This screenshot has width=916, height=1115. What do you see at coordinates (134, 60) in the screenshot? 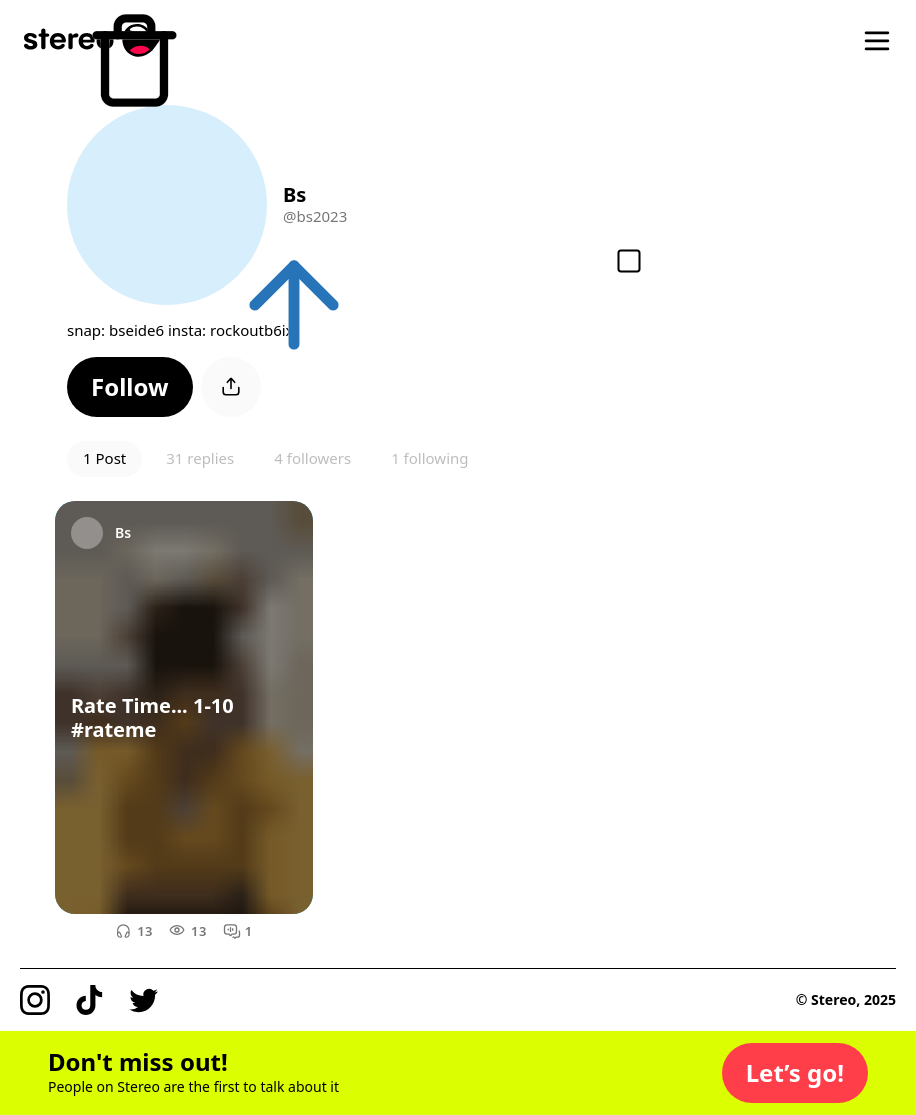
I see `delete selected item` at bounding box center [134, 60].